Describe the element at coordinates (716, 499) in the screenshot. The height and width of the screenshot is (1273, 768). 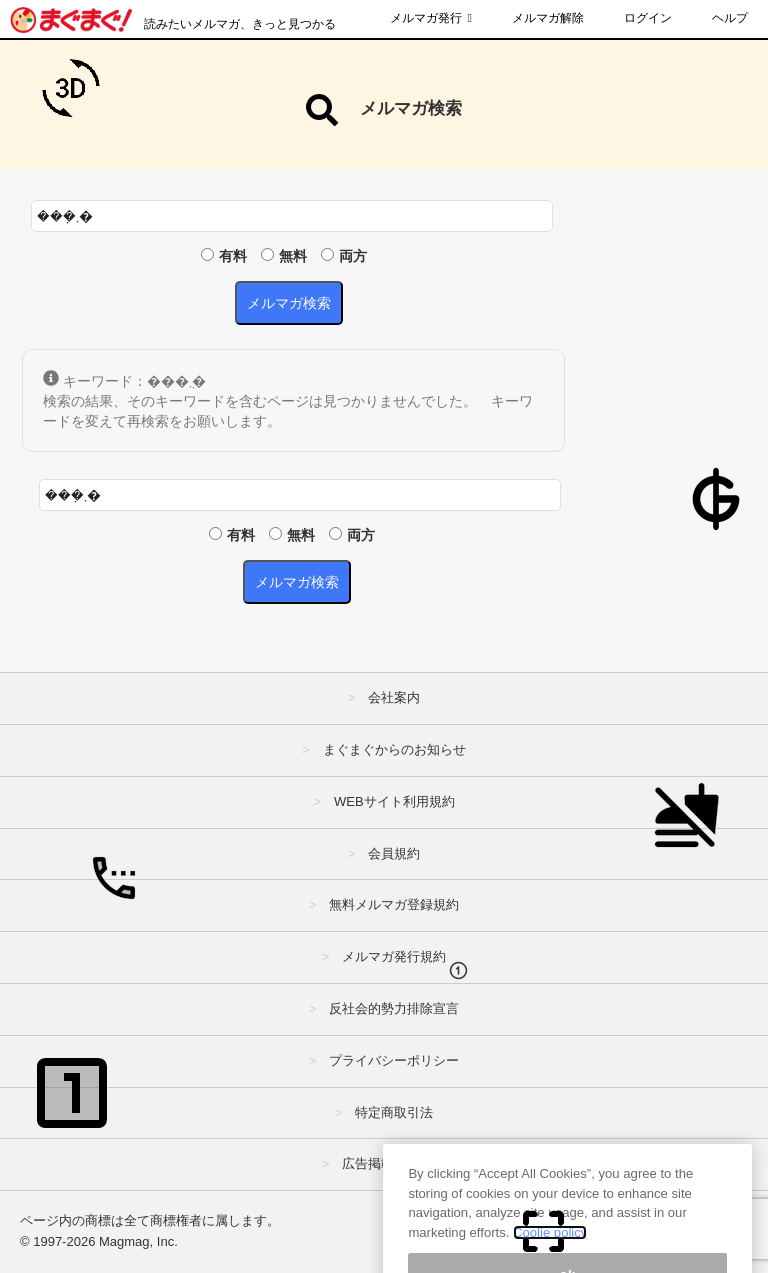
I see `indicates paraguayan guaraní currency` at that location.